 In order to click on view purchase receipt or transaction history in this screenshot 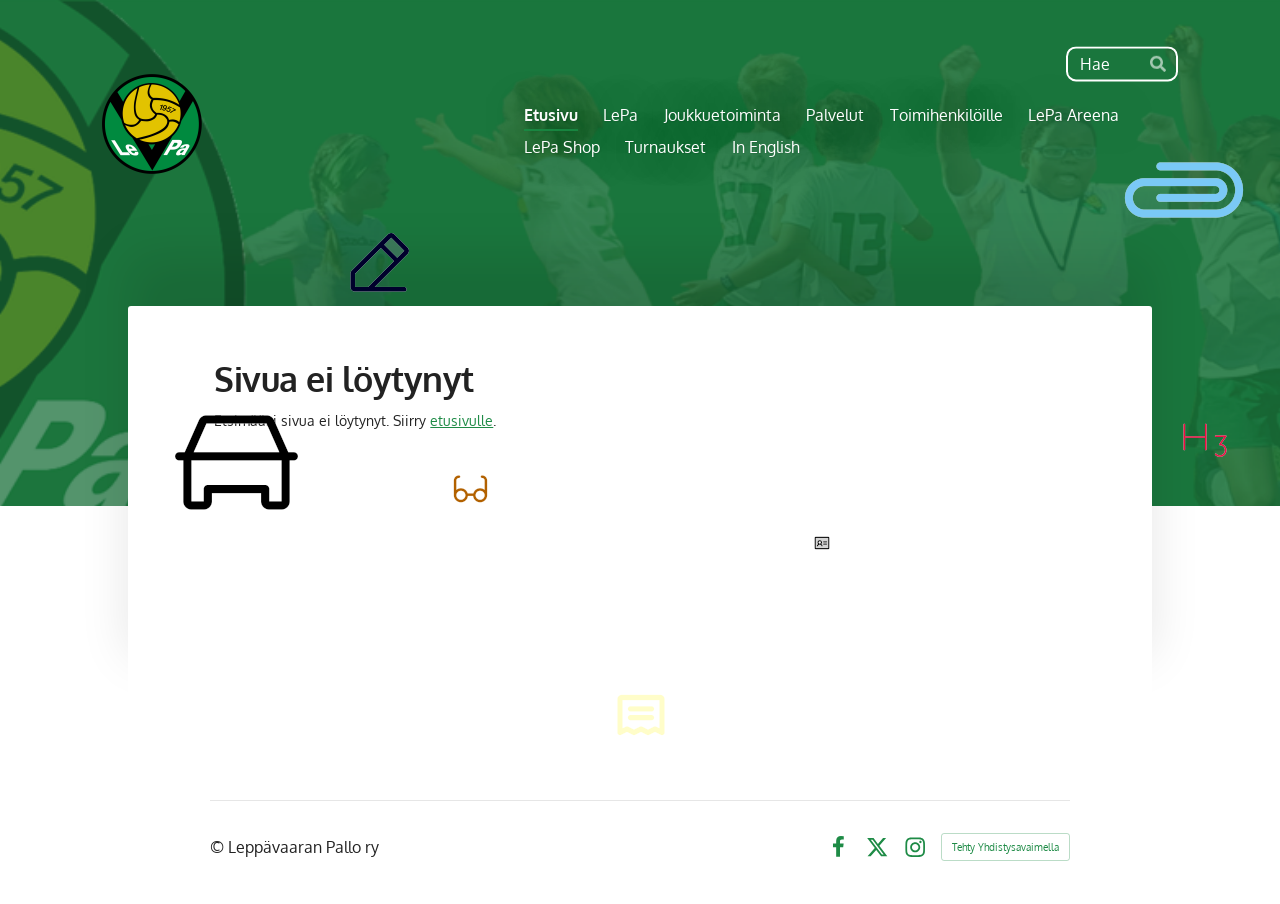, I will do `click(641, 715)`.